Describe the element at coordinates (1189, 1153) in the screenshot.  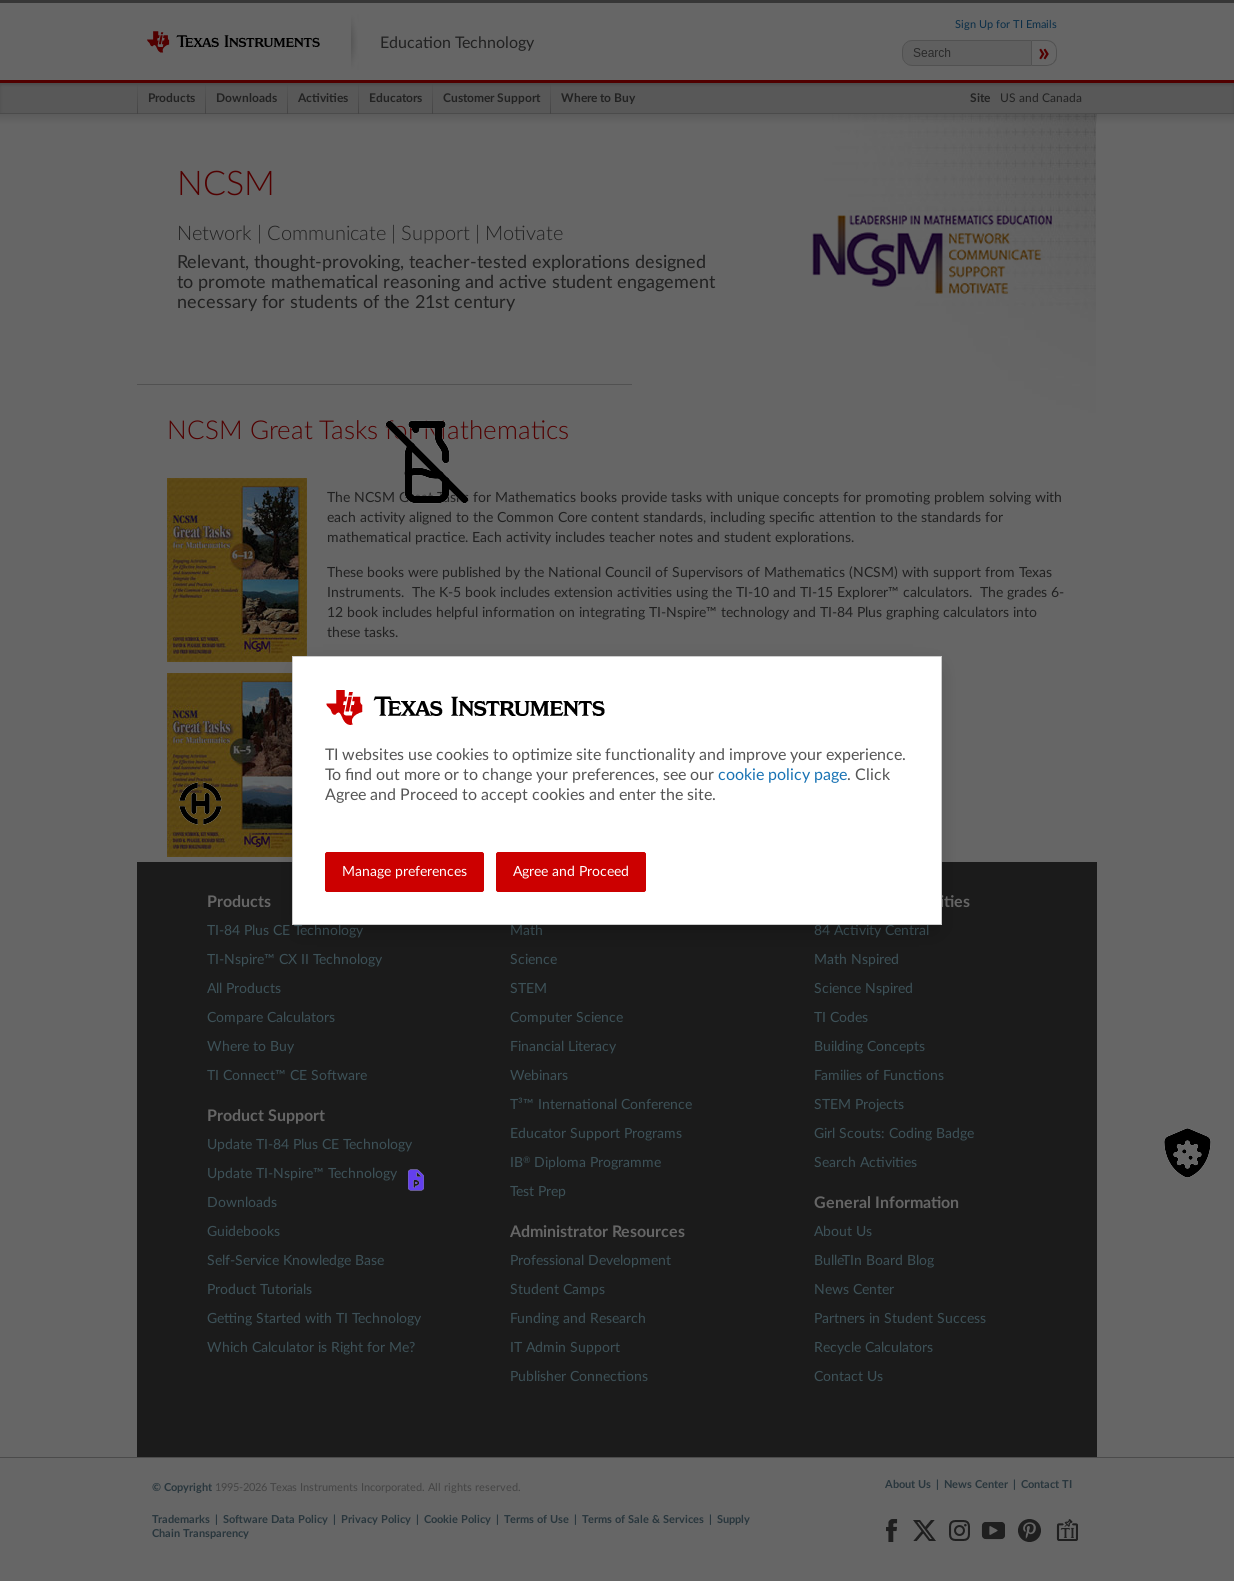
I see `virus protection or antivirus security status` at that location.